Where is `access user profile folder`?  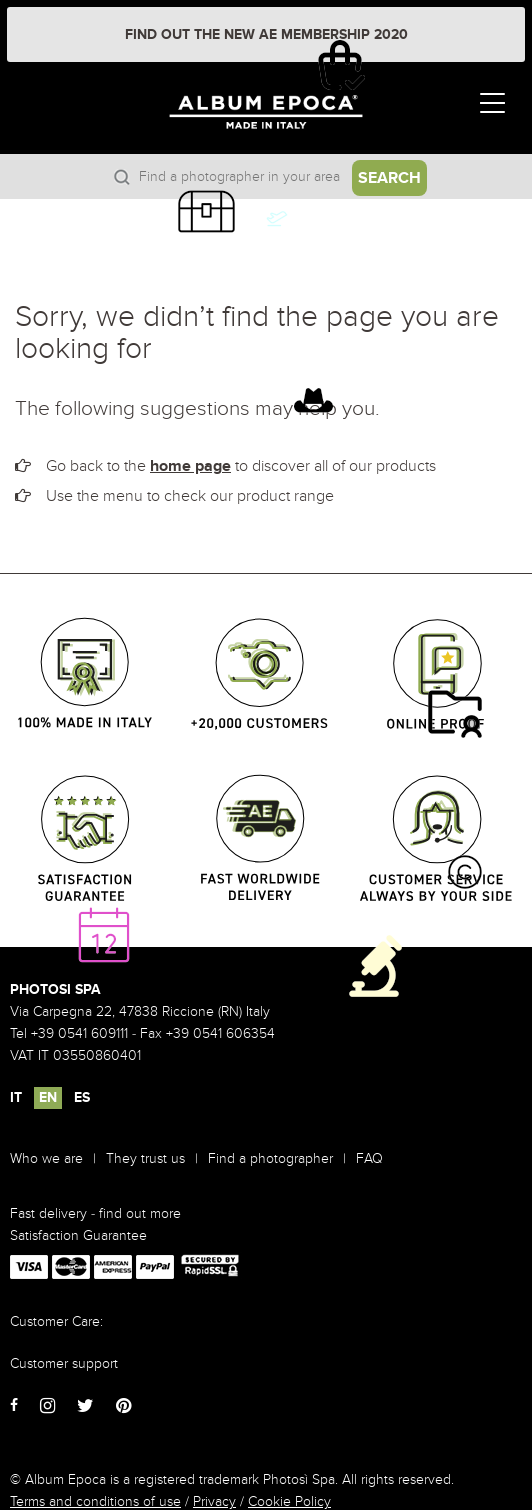 access user profile folder is located at coordinates (455, 711).